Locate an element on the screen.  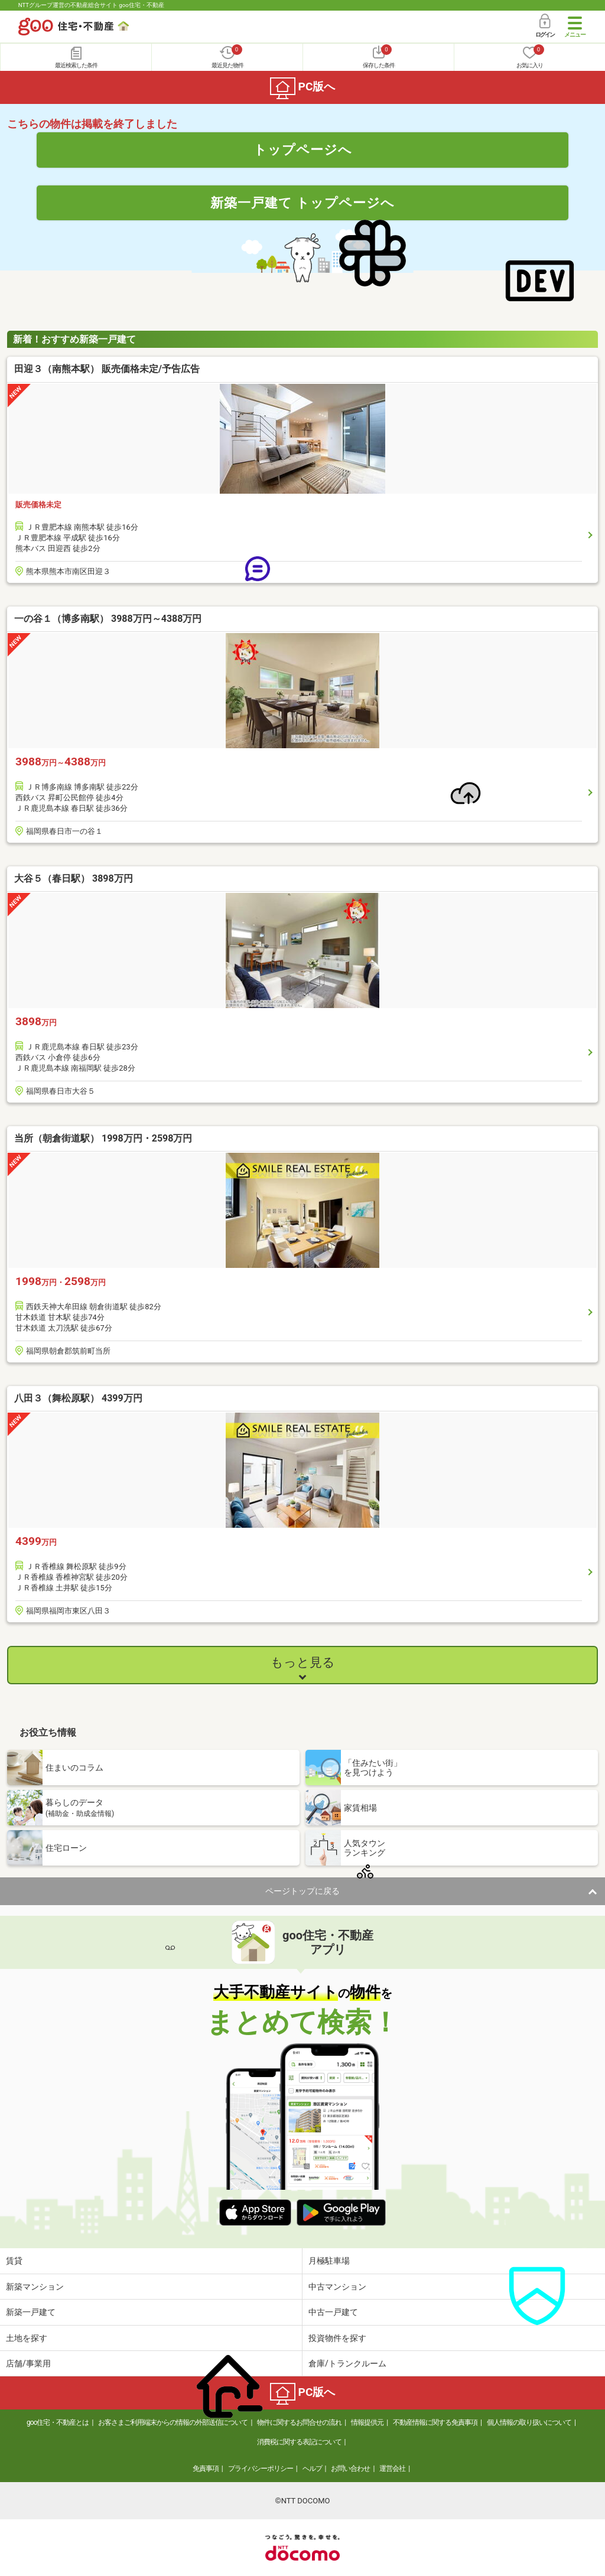
open chat or messaging is located at coordinates (258, 569).